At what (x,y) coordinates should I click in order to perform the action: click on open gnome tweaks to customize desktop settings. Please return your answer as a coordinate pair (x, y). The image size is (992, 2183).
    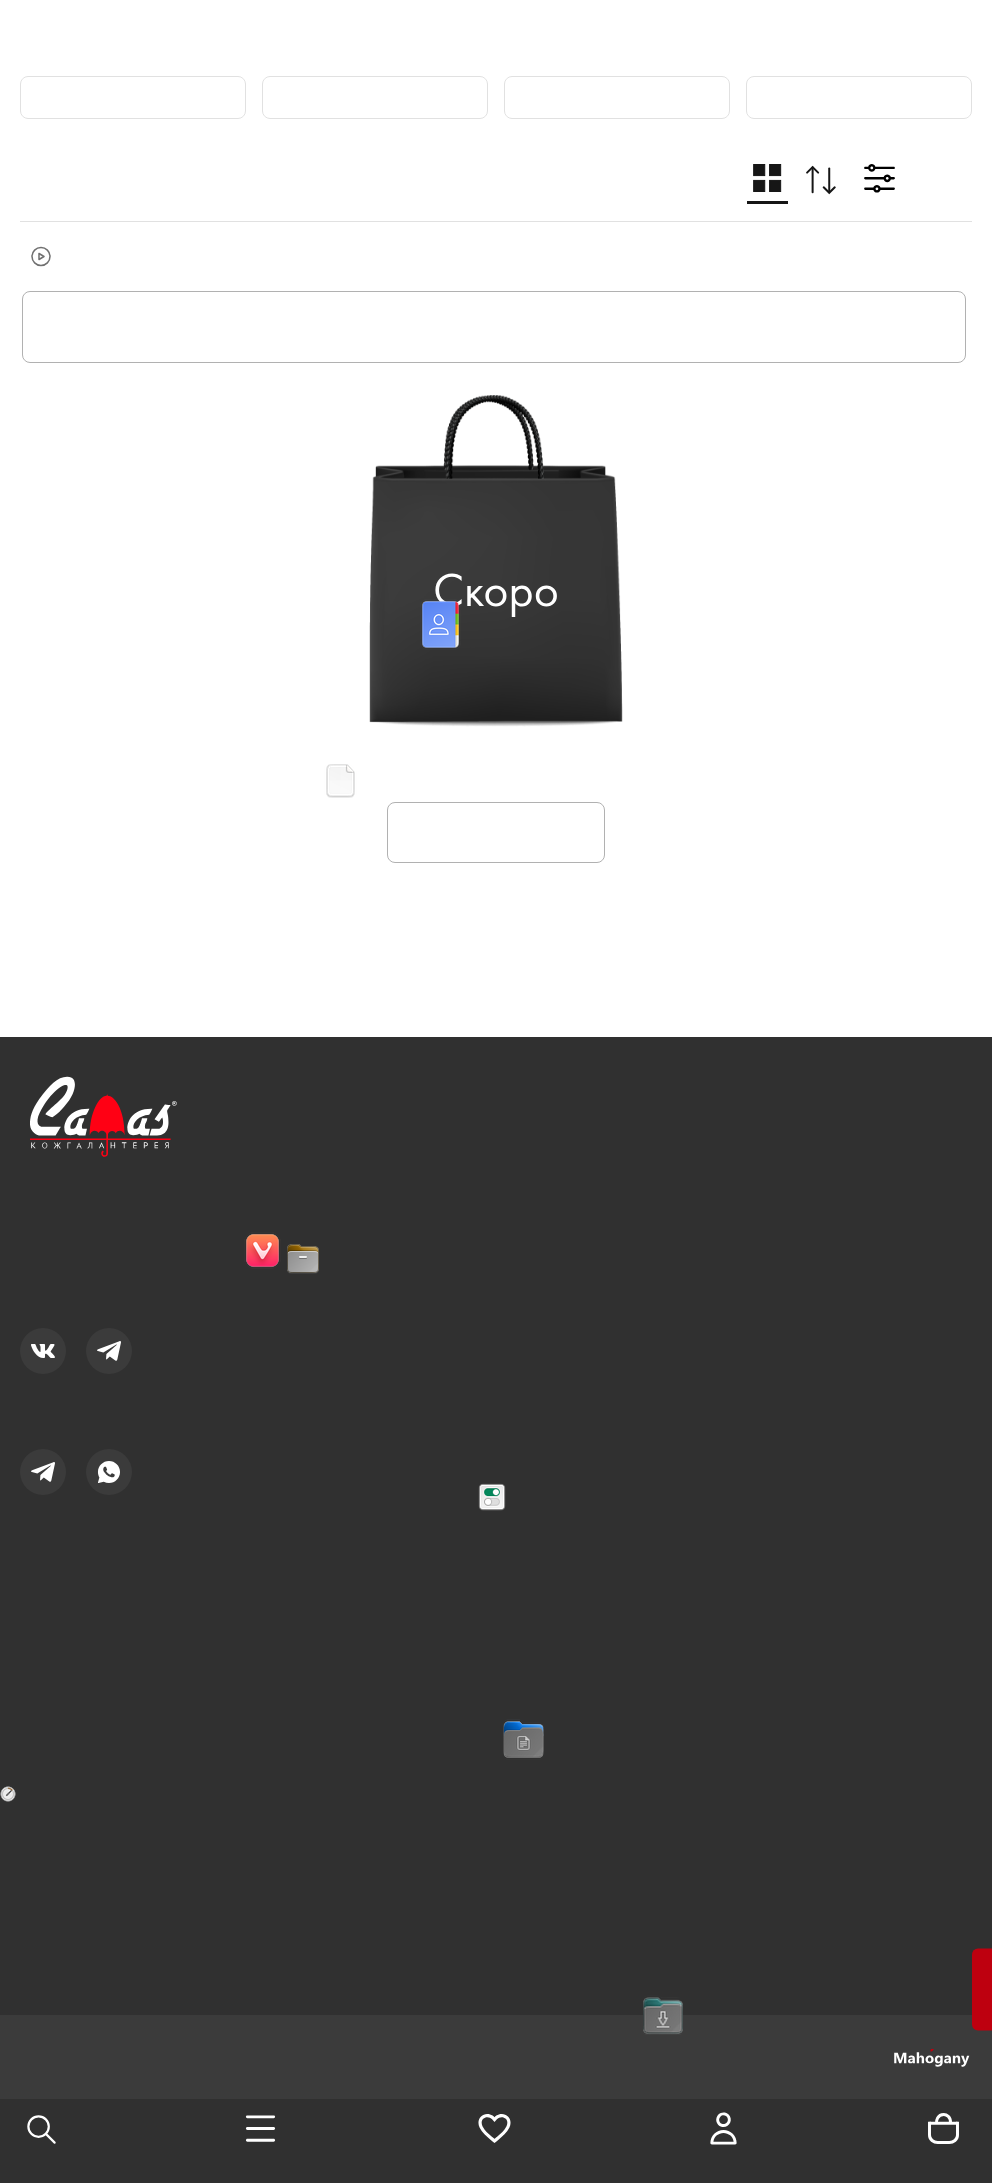
    Looking at the image, I should click on (492, 1497).